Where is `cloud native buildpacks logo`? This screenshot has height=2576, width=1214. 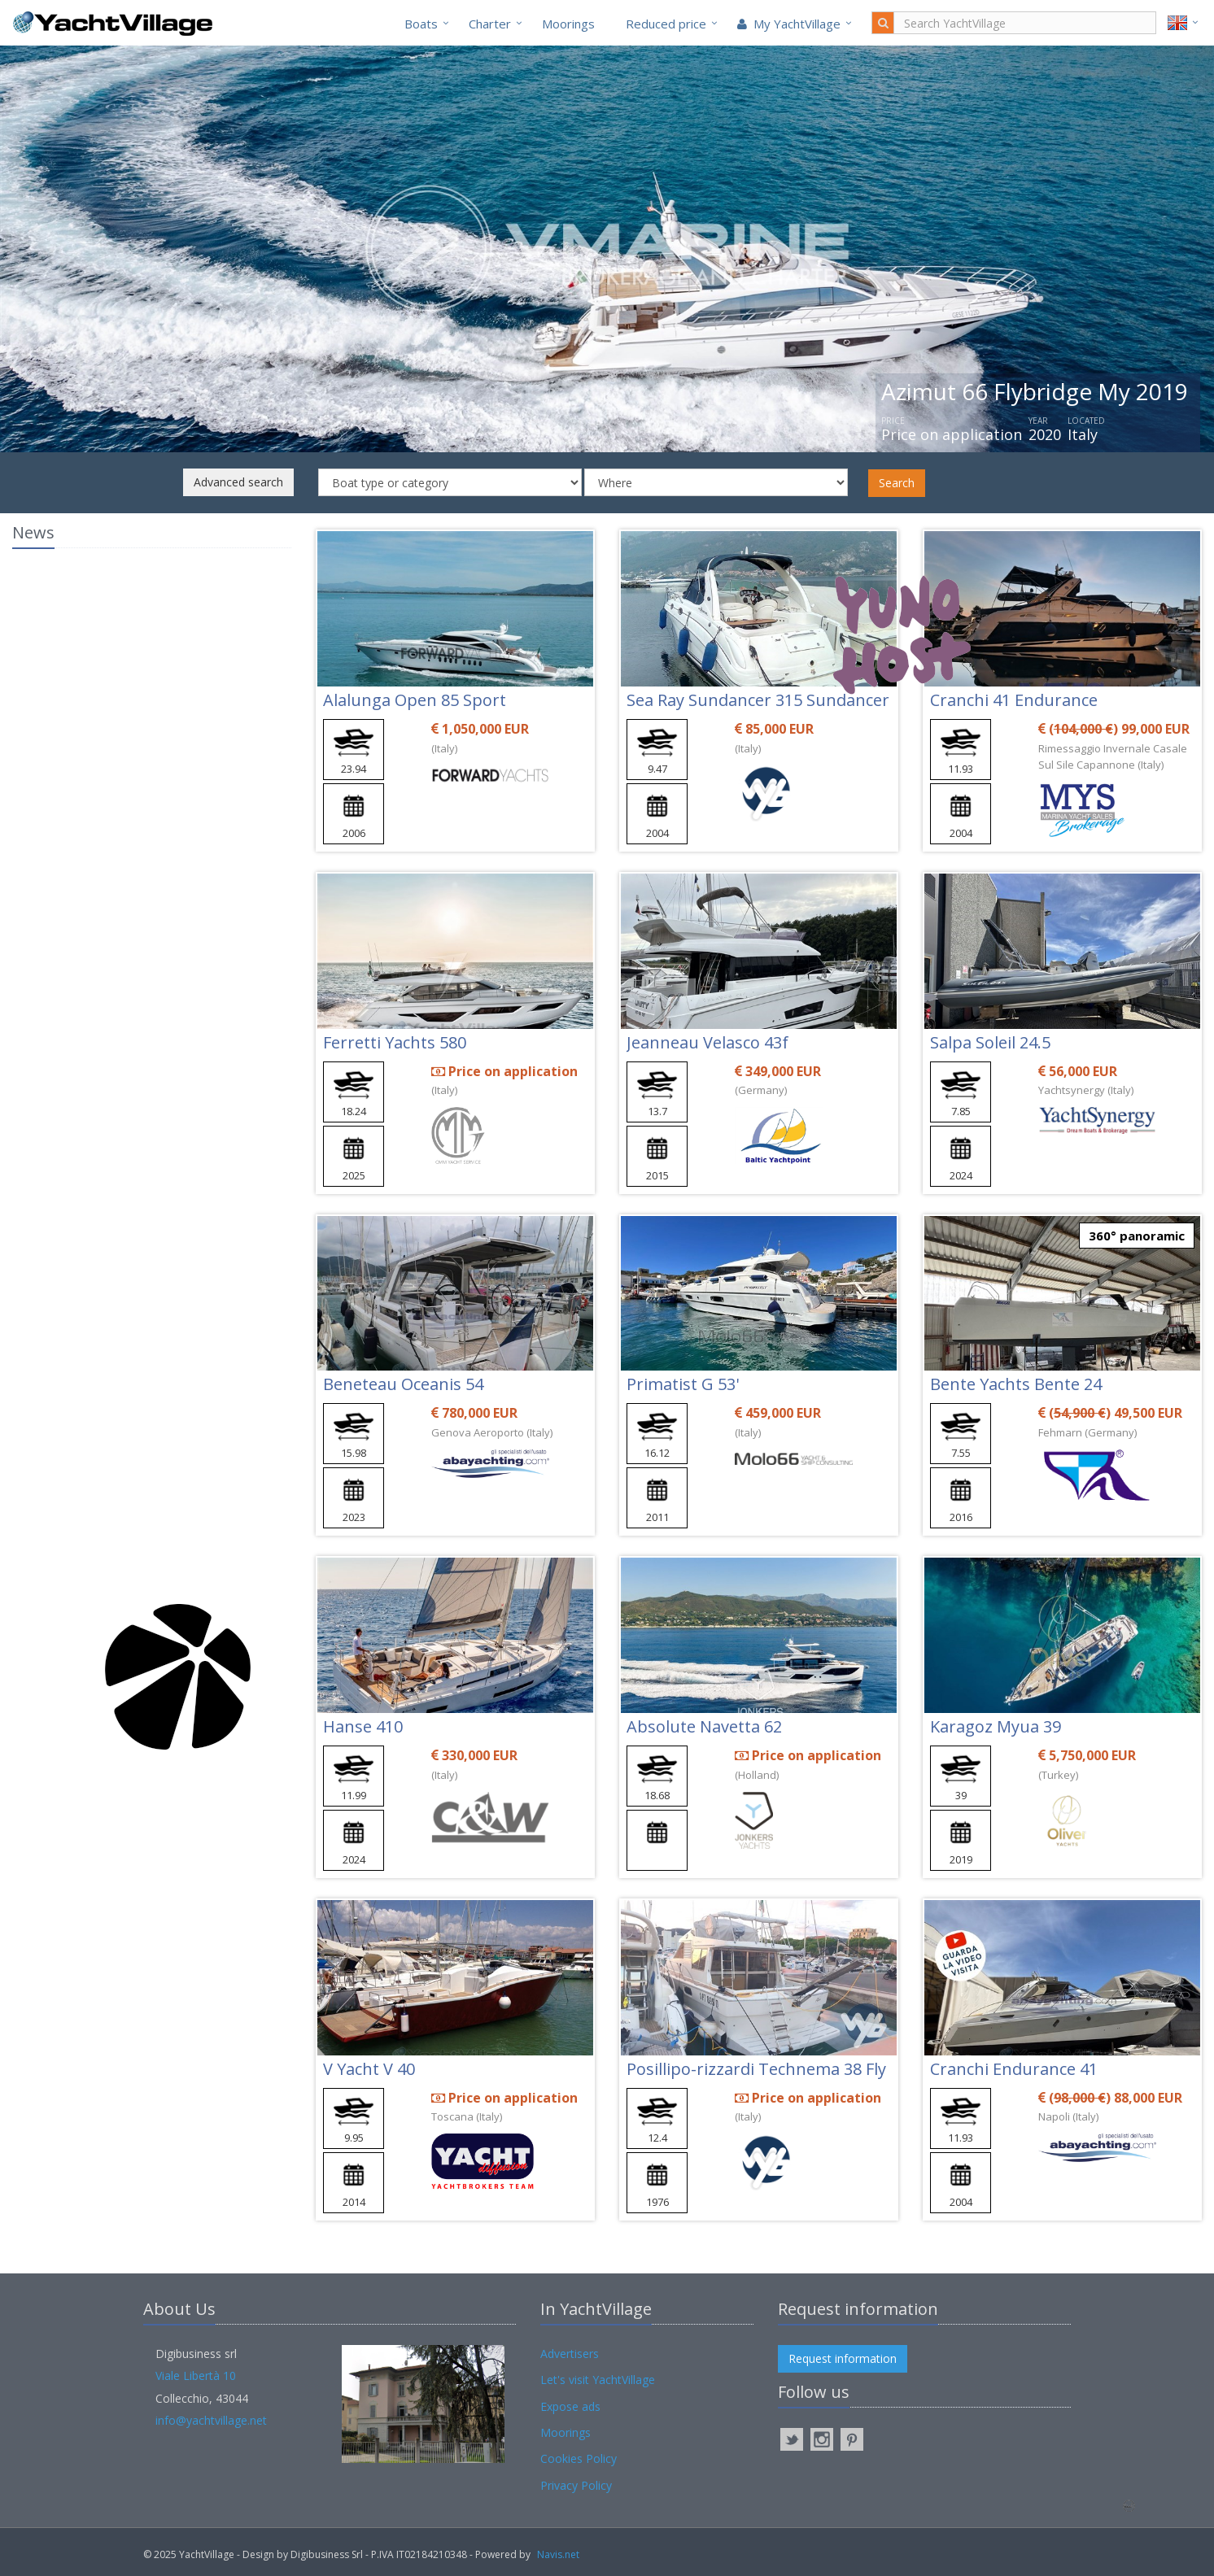
cloud native buildpacks logo is located at coordinates (177, 1676).